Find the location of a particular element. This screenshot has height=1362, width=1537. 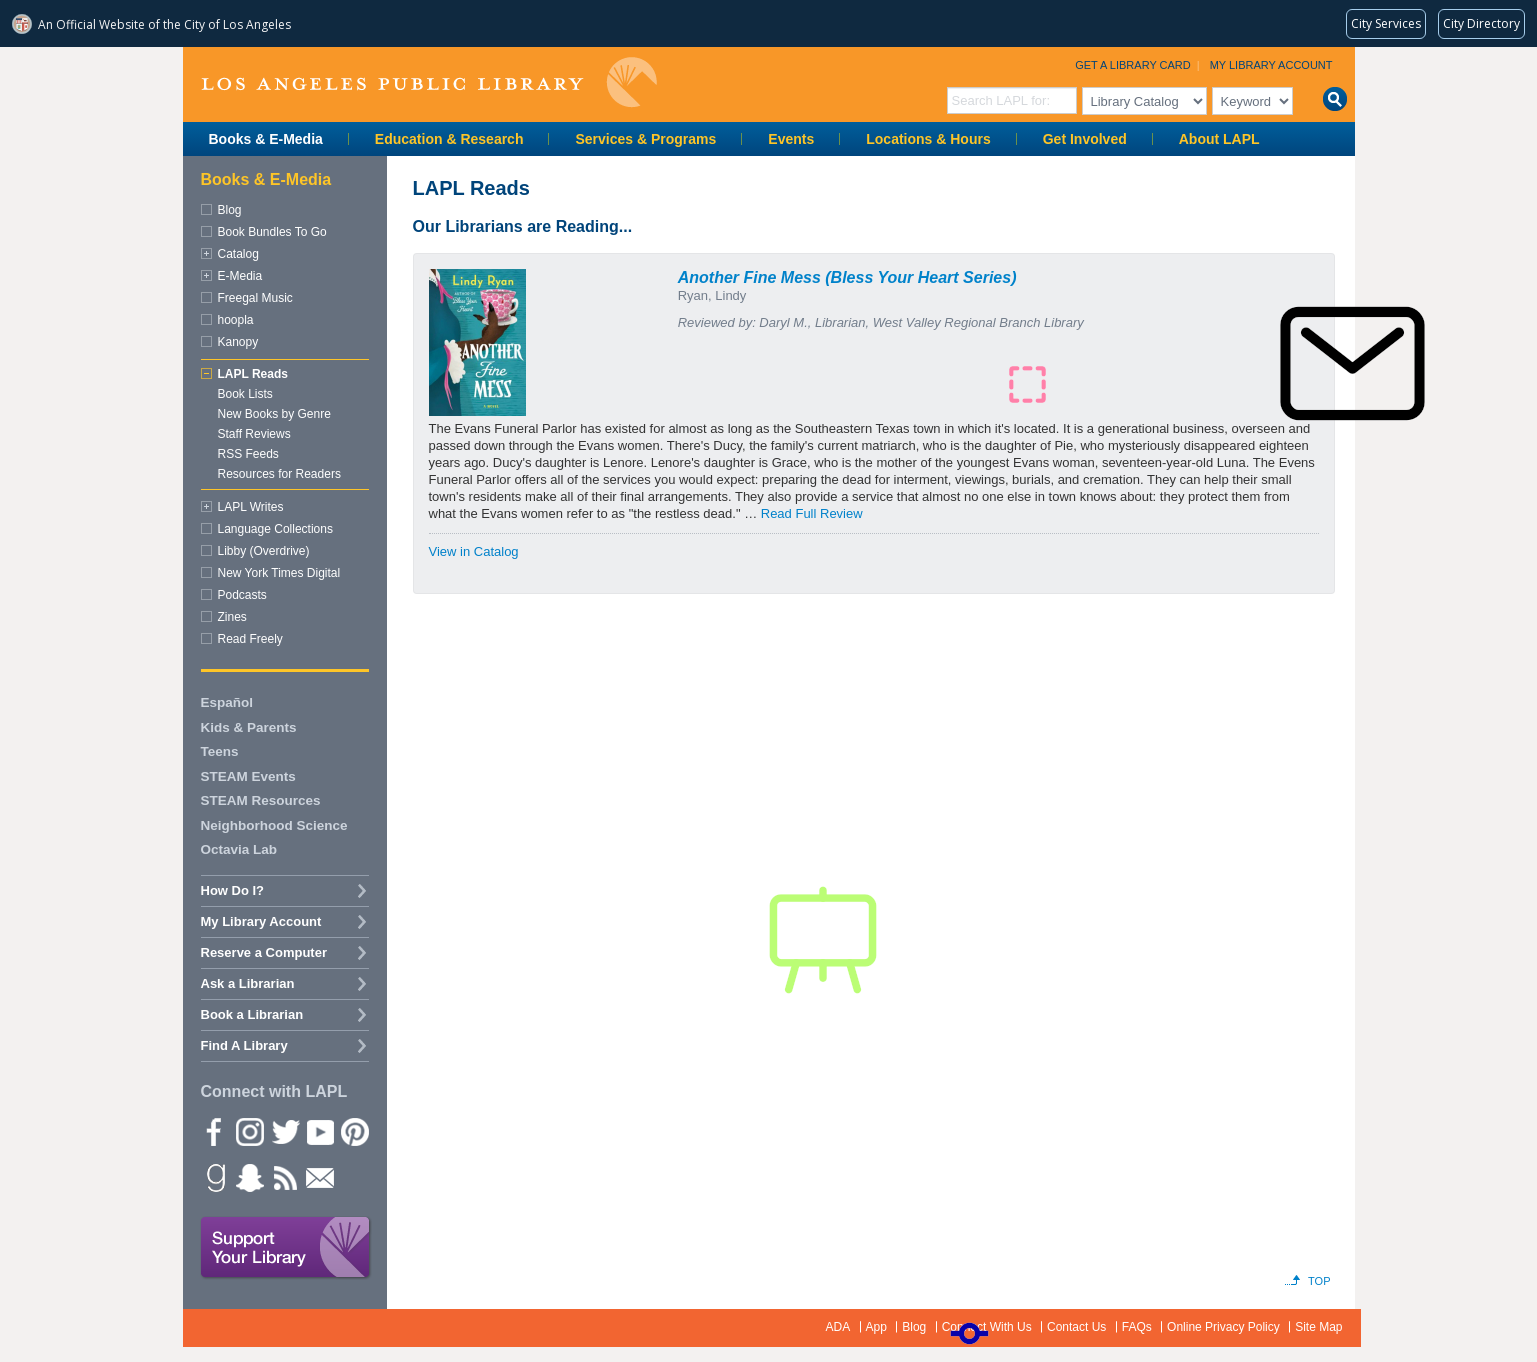

open presentation or slideshow mode is located at coordinates (823, 940).